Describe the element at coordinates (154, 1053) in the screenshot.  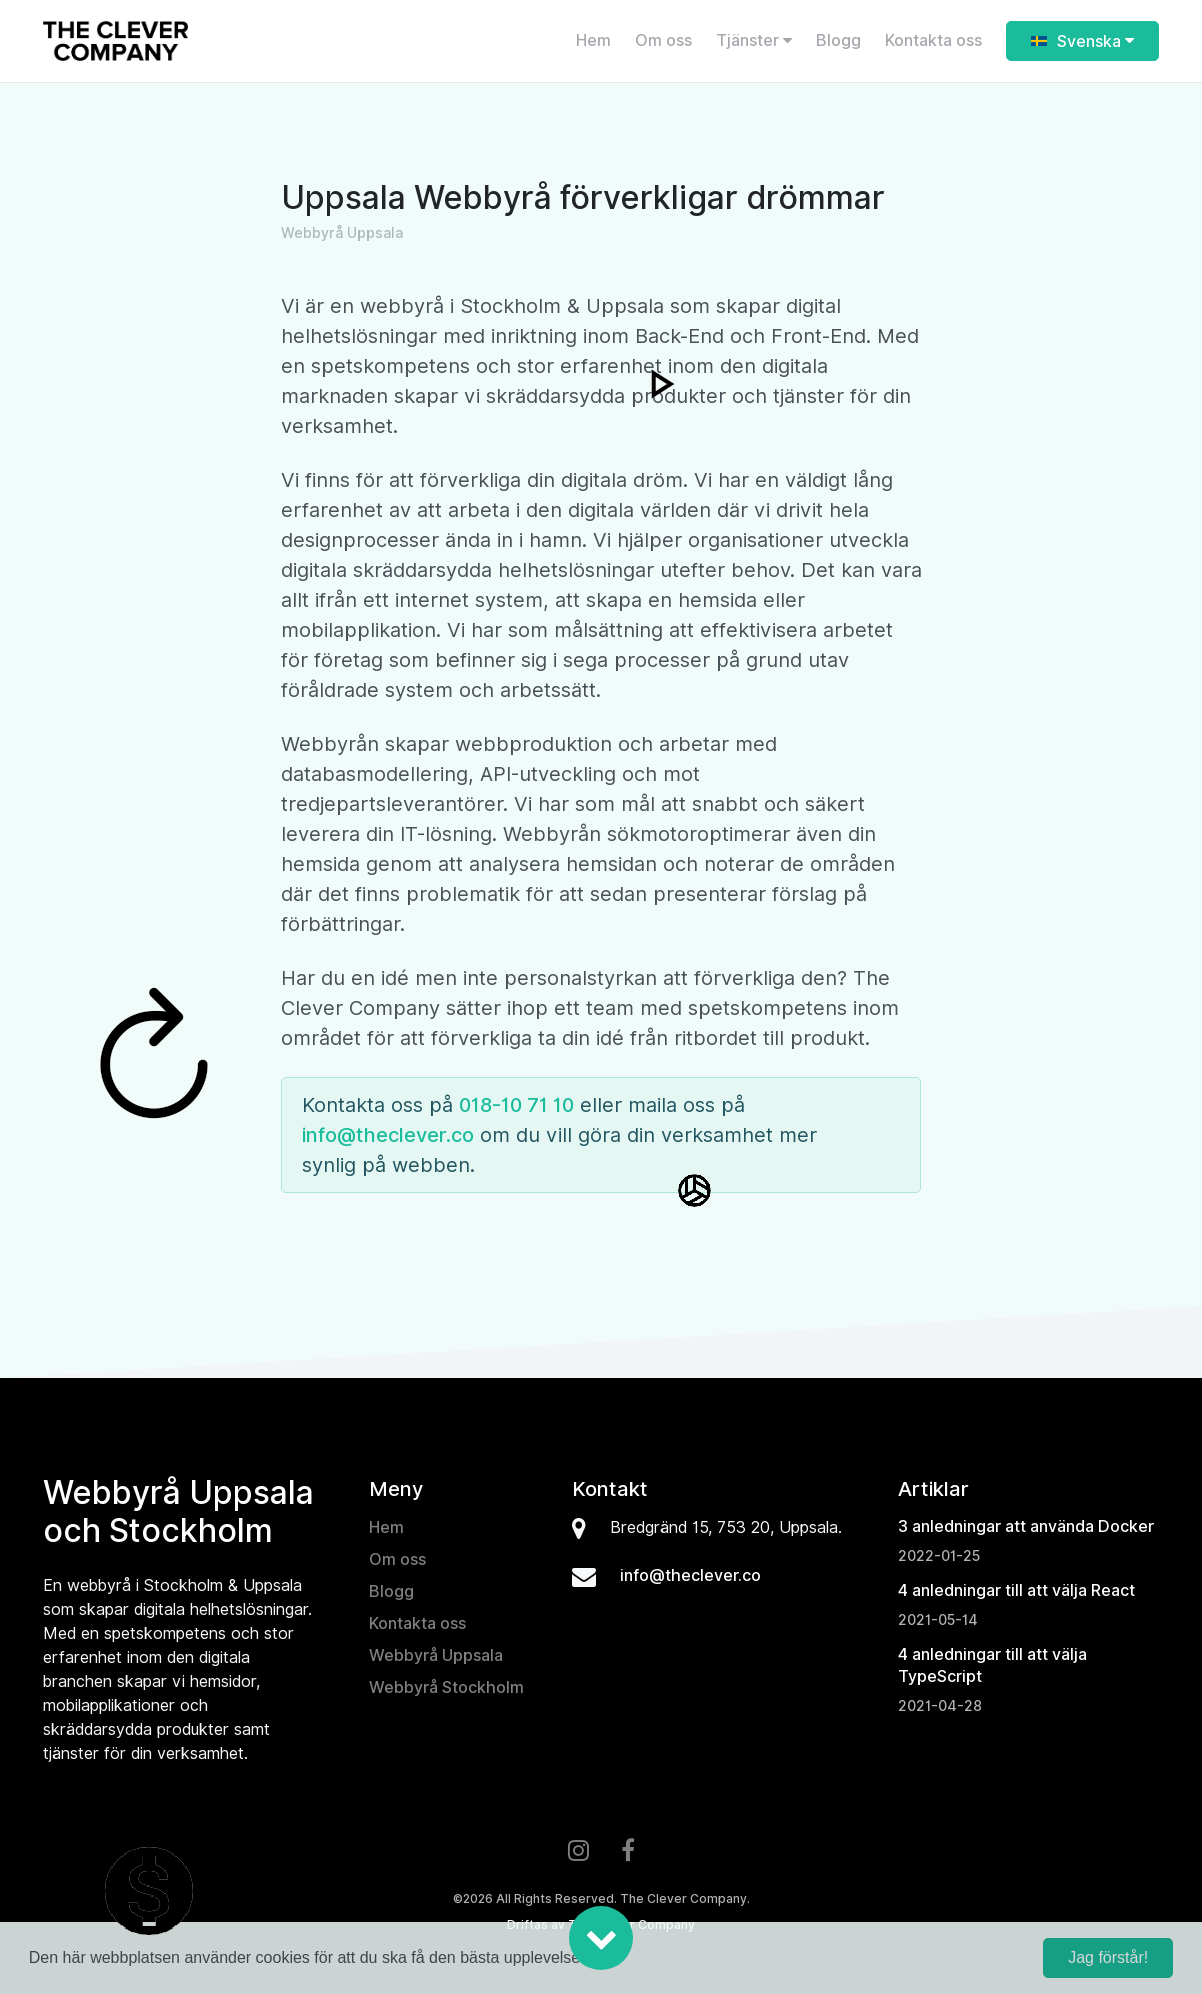
I see `refresh the current page or content` at that location.